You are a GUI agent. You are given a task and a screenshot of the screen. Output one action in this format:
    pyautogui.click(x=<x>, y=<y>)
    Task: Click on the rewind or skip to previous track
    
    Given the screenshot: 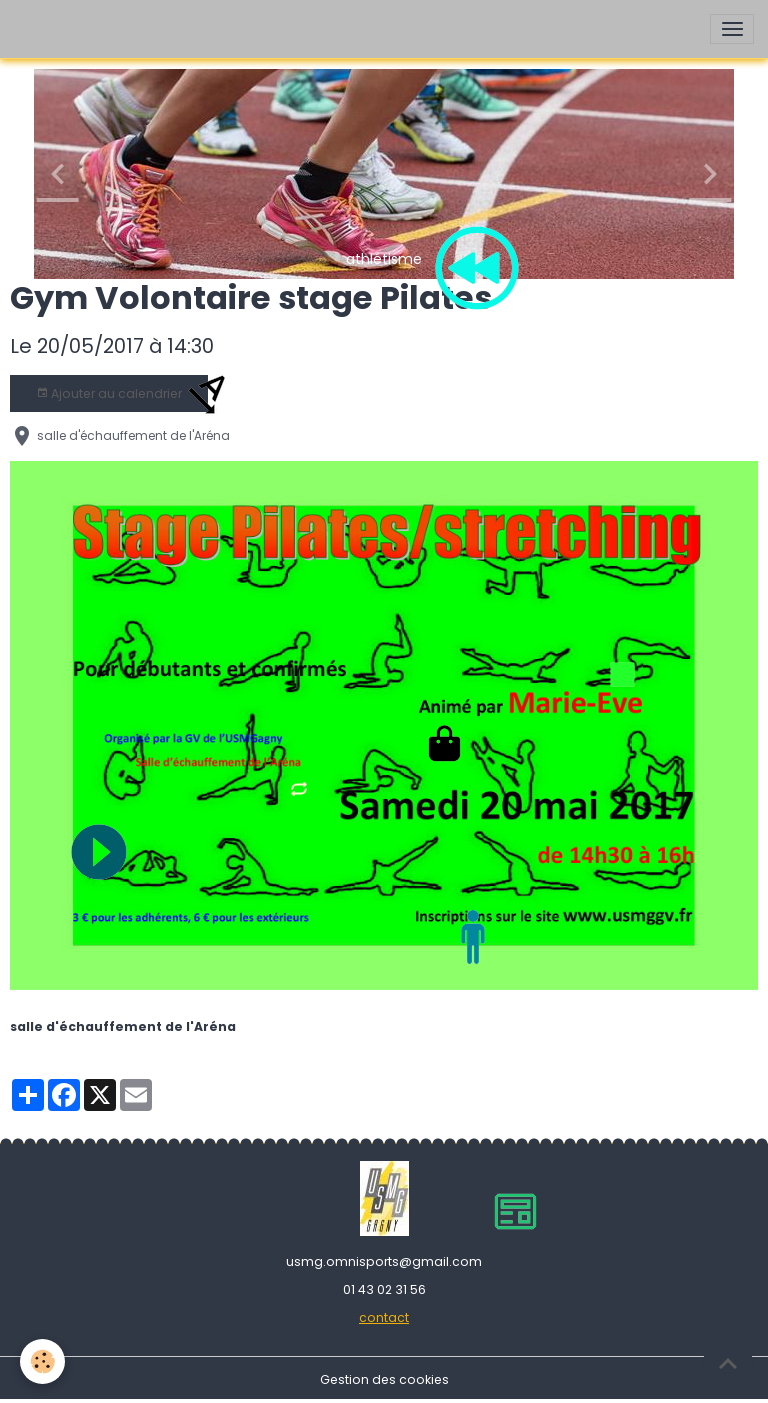 What is the action you would take?
    pyautogui.click(x=477, y=268)
    